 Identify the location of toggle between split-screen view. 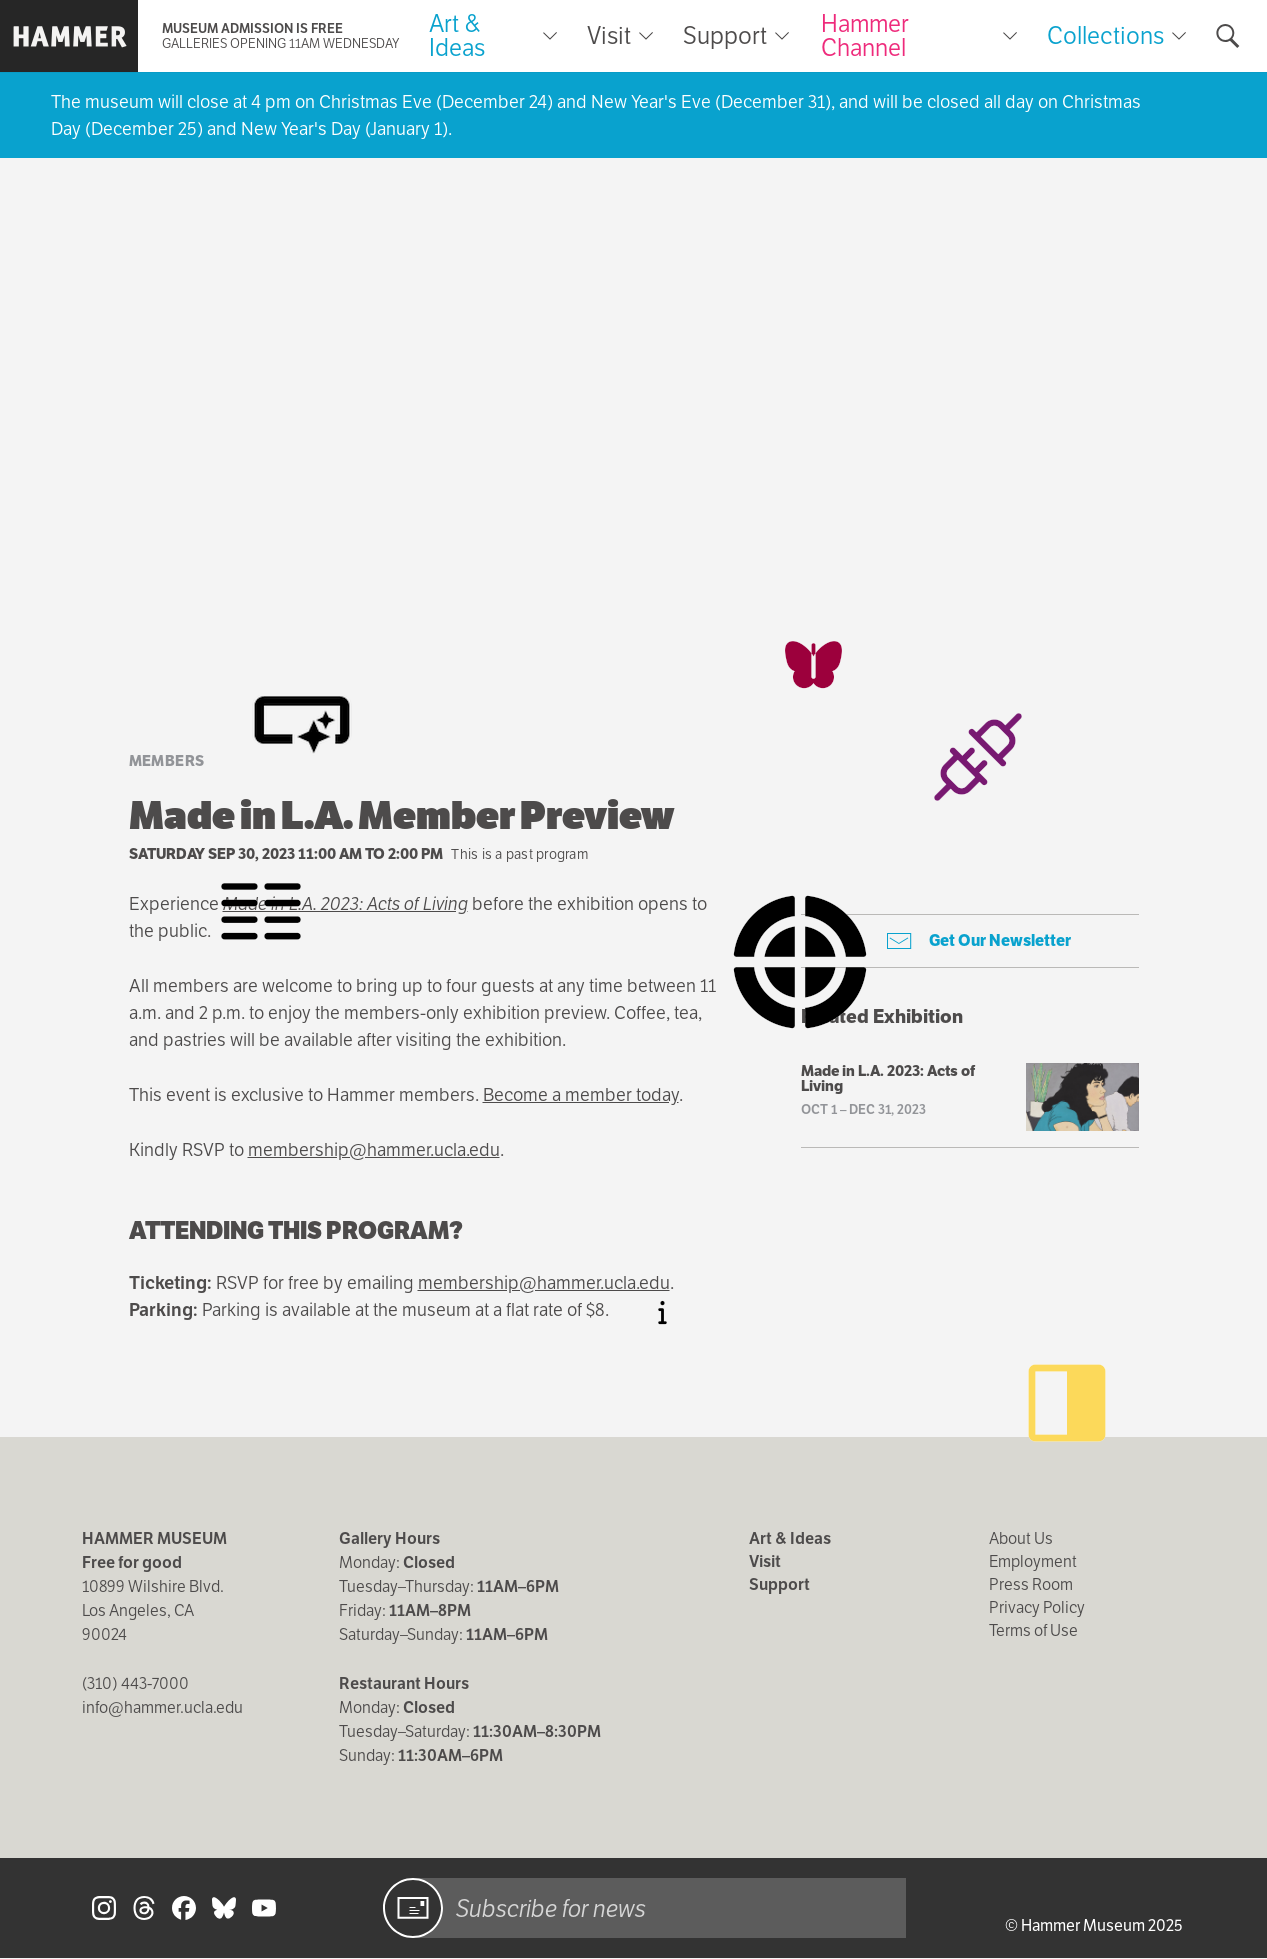
(1067, 1403).